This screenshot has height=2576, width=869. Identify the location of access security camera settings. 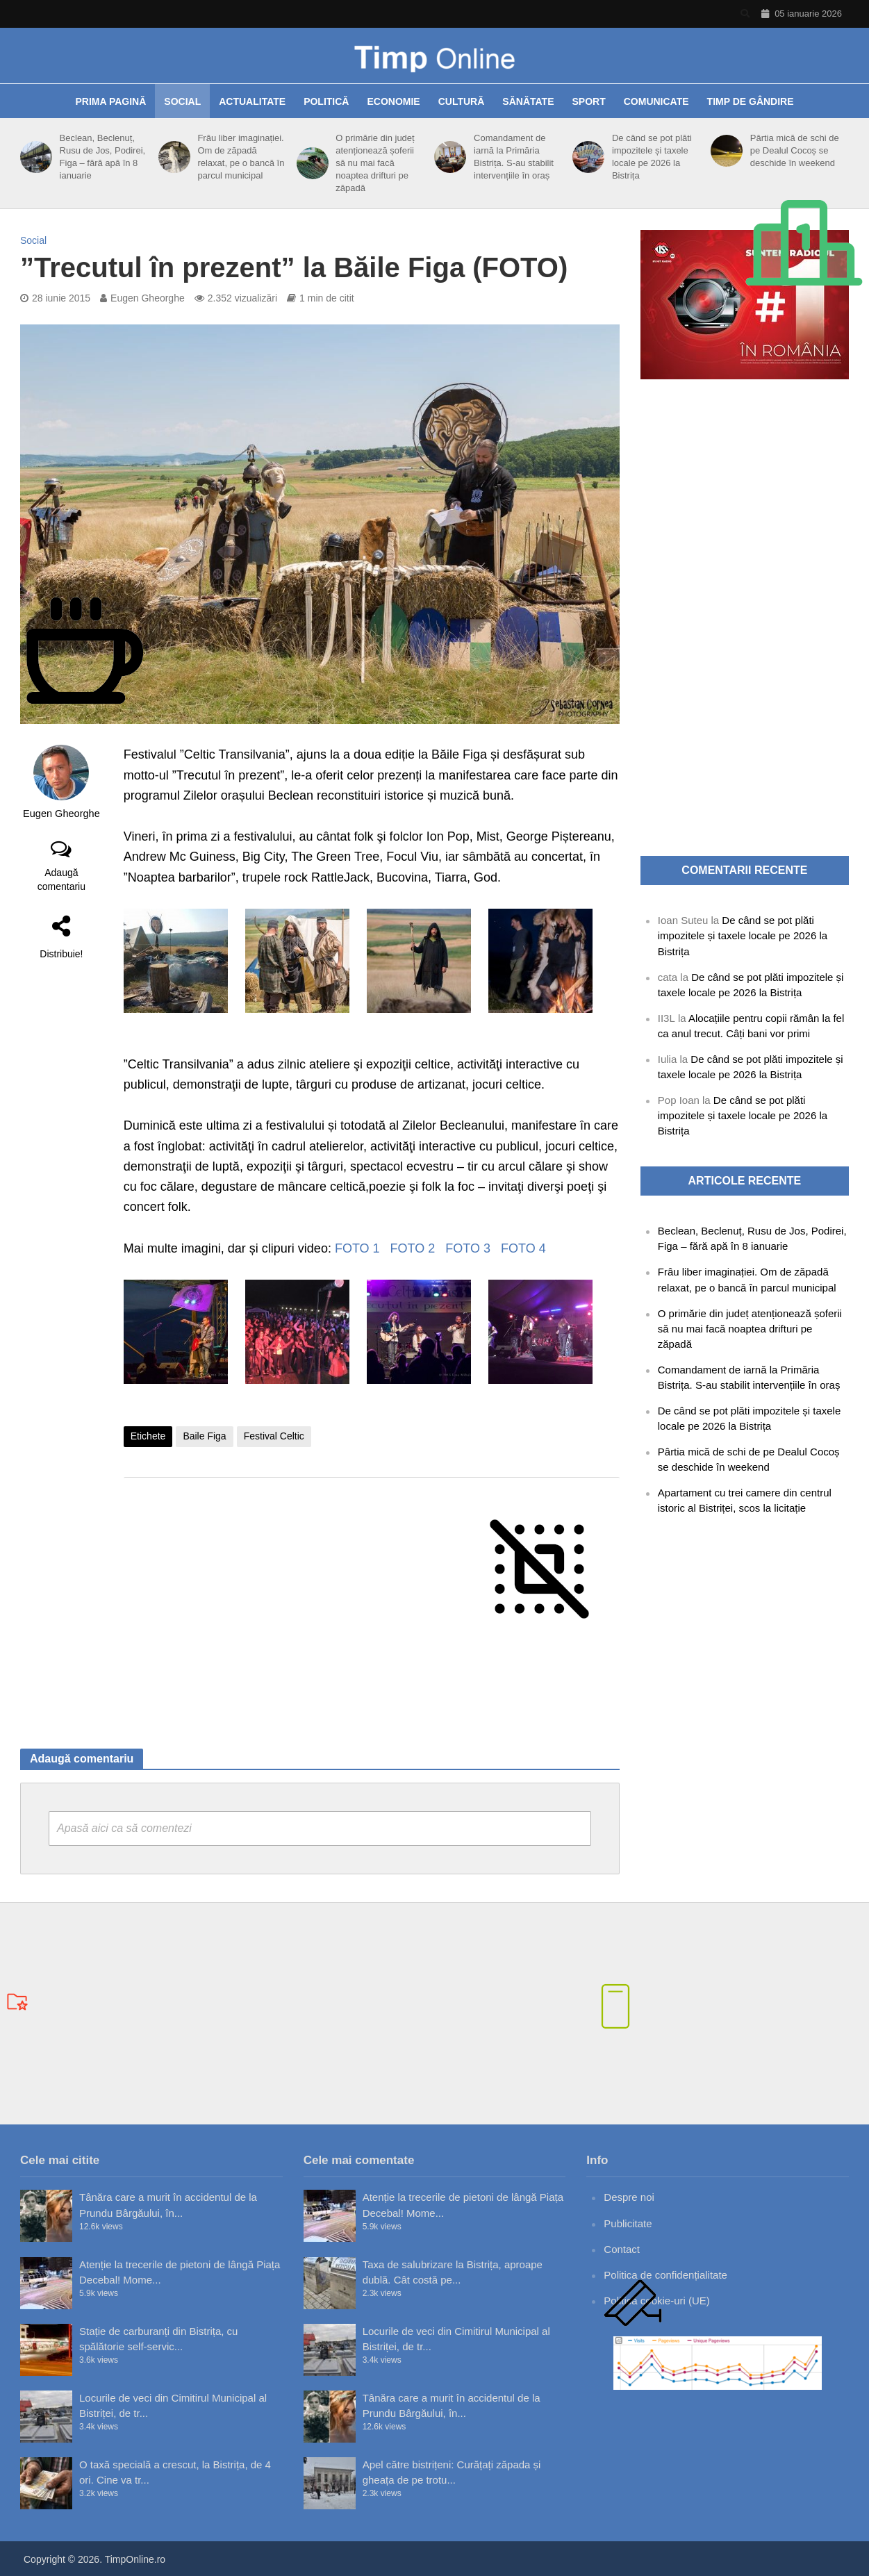
(633, 2306).